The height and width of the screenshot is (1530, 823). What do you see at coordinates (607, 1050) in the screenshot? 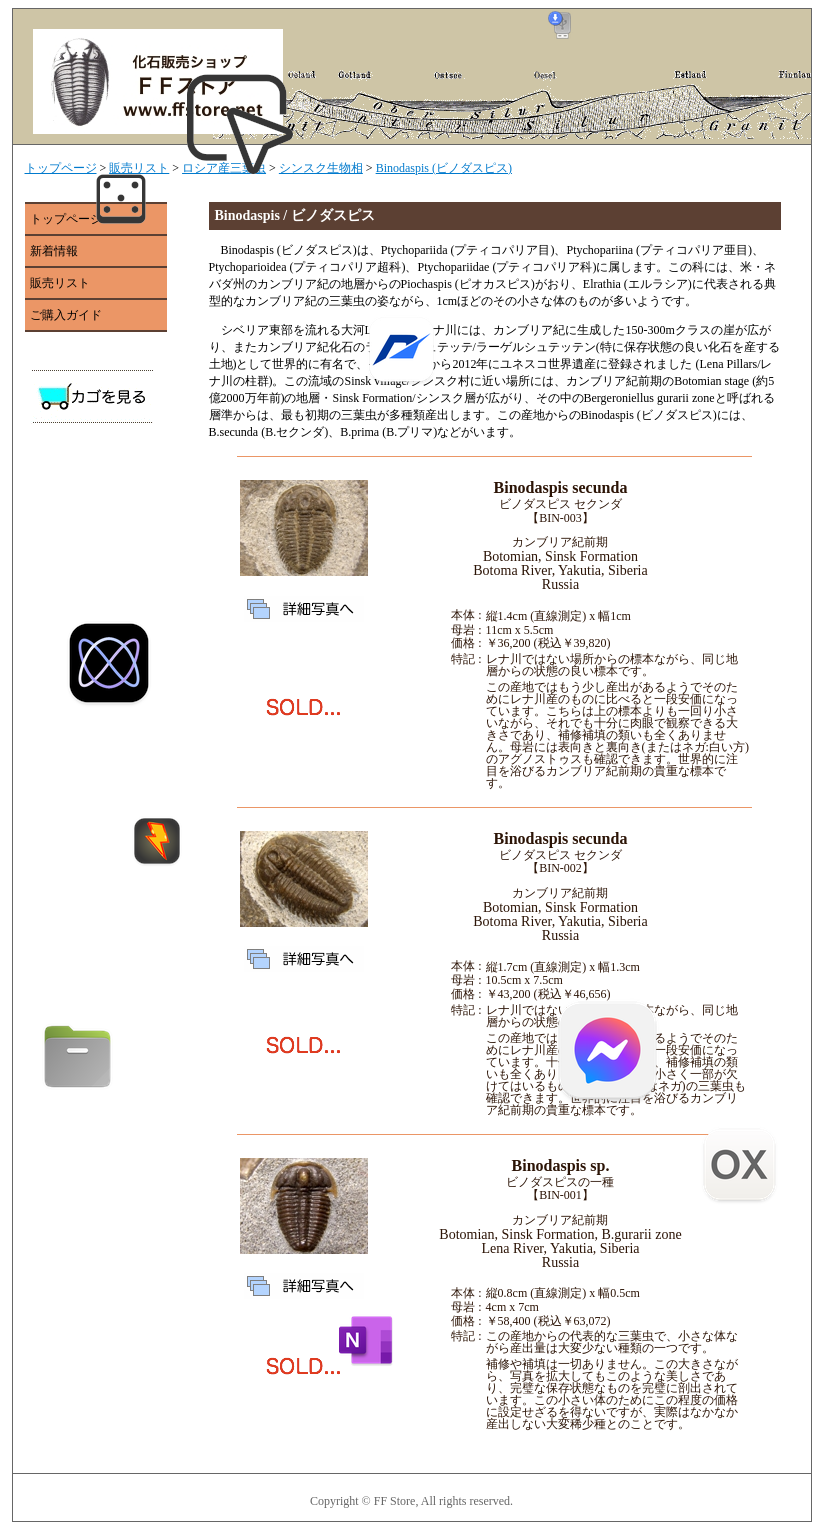
I see `open Facebook Messenger` at bounding box center [607, 1050].